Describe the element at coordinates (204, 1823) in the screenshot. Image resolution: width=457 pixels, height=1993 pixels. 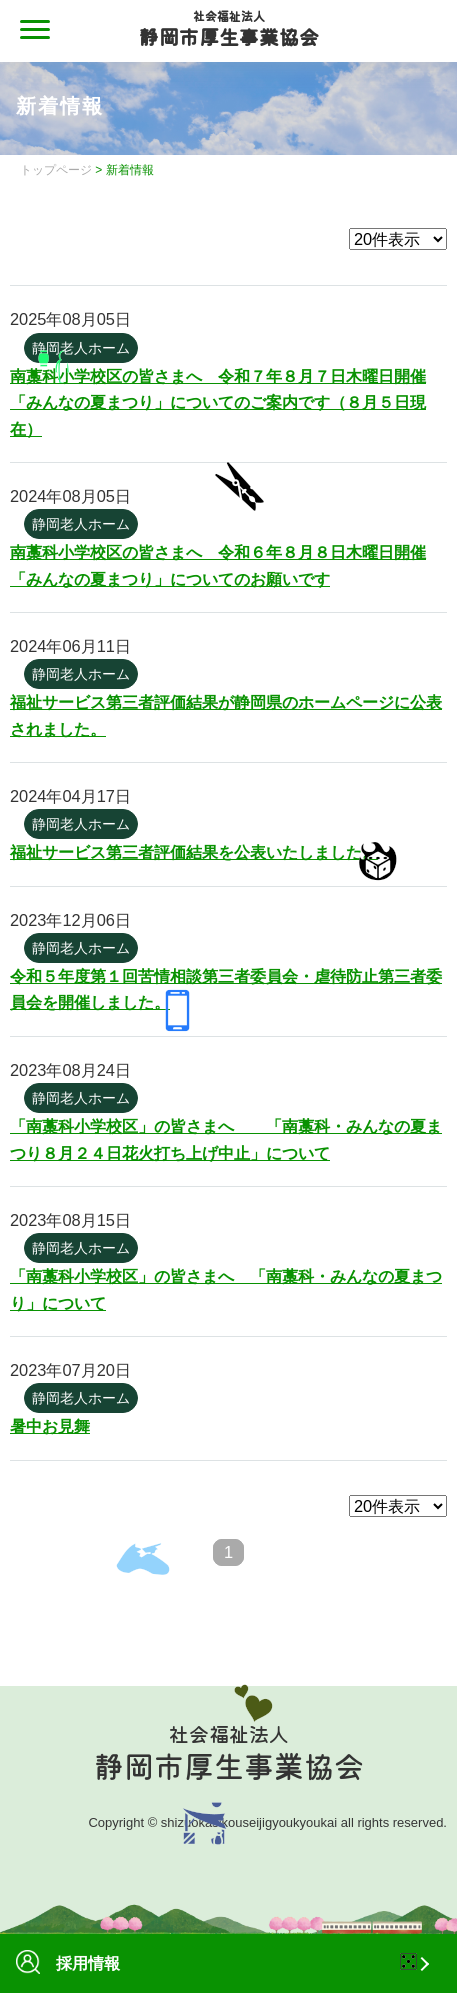
I see `set up camp in a desert region` at that location.